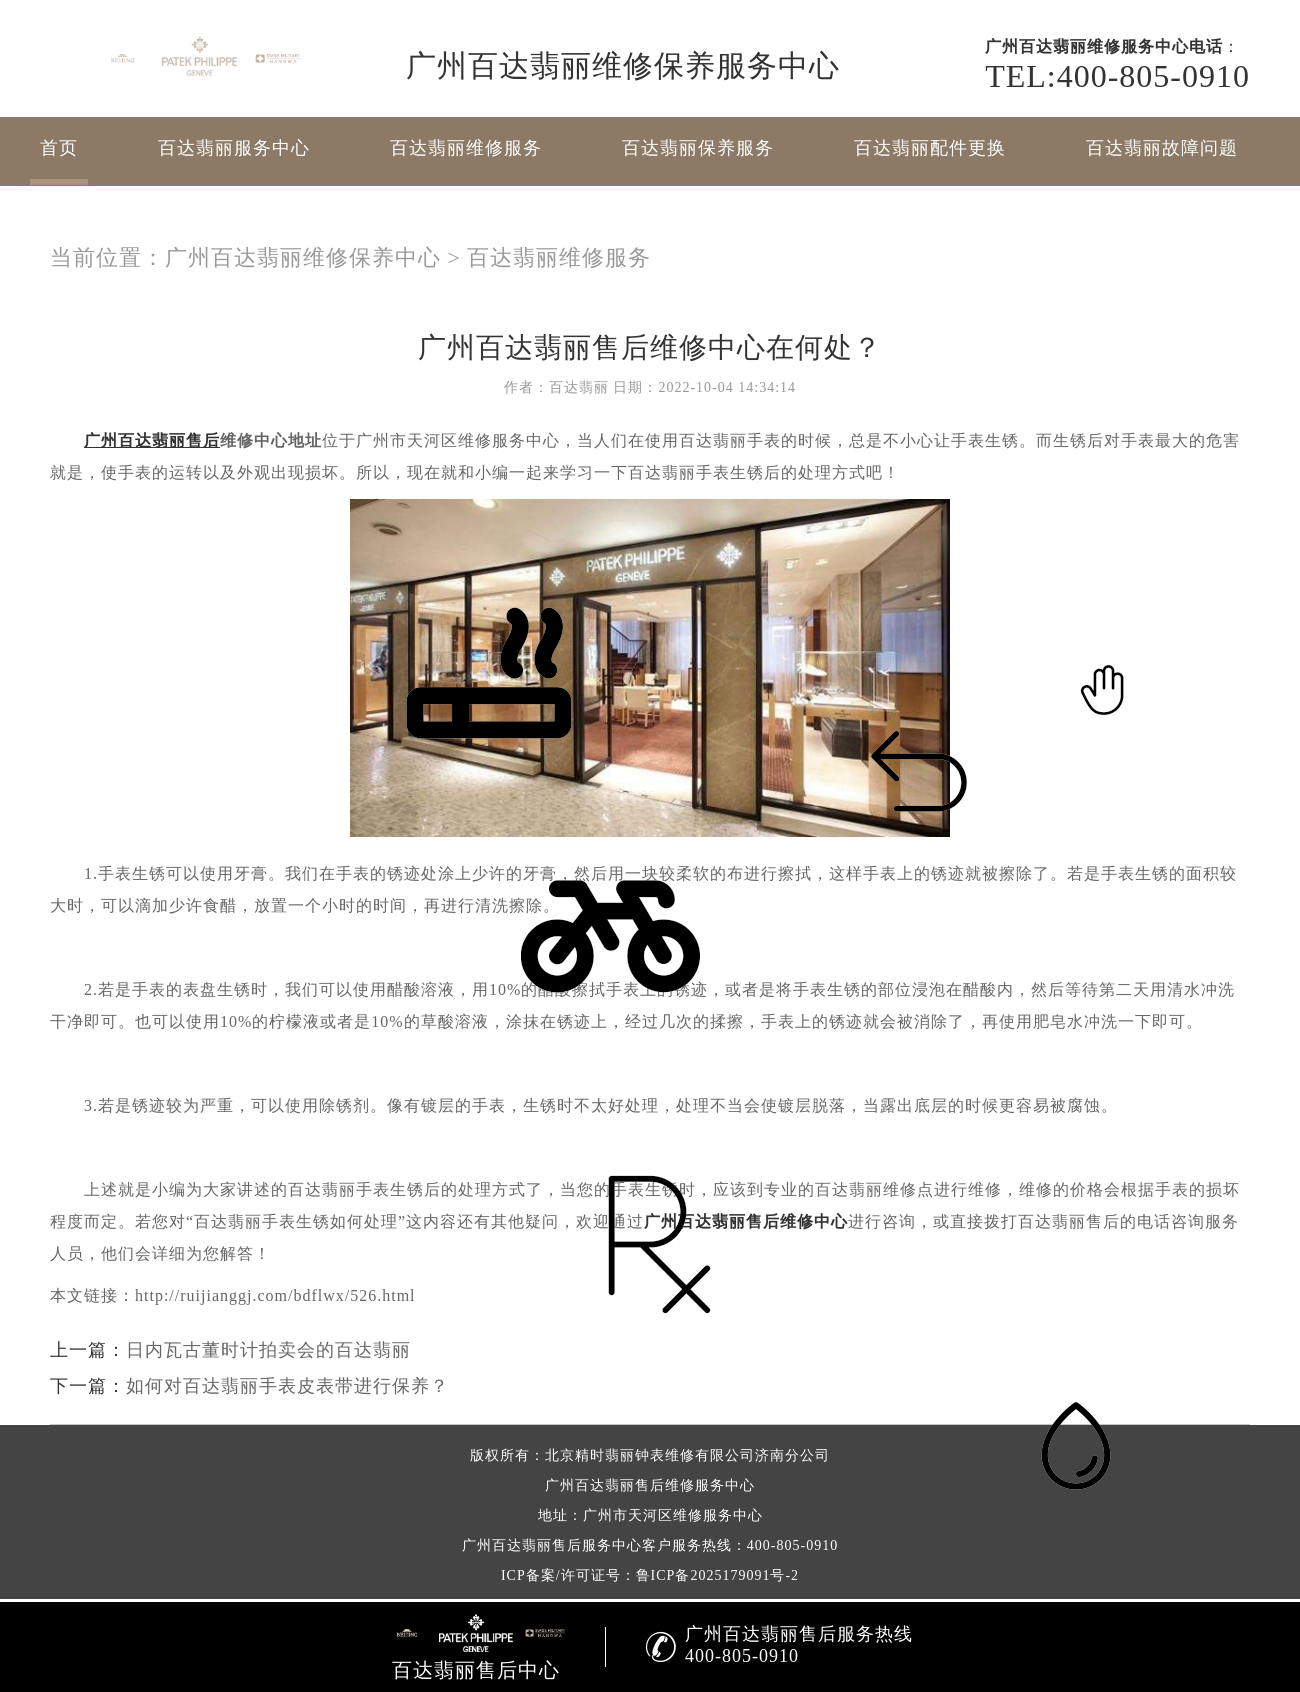 Image resolution: width=1300 pixels, height=1692 pixels. Describe the element at coordinates (1104, 690) in the screenshot. I see `stop or pause an action` at that location.